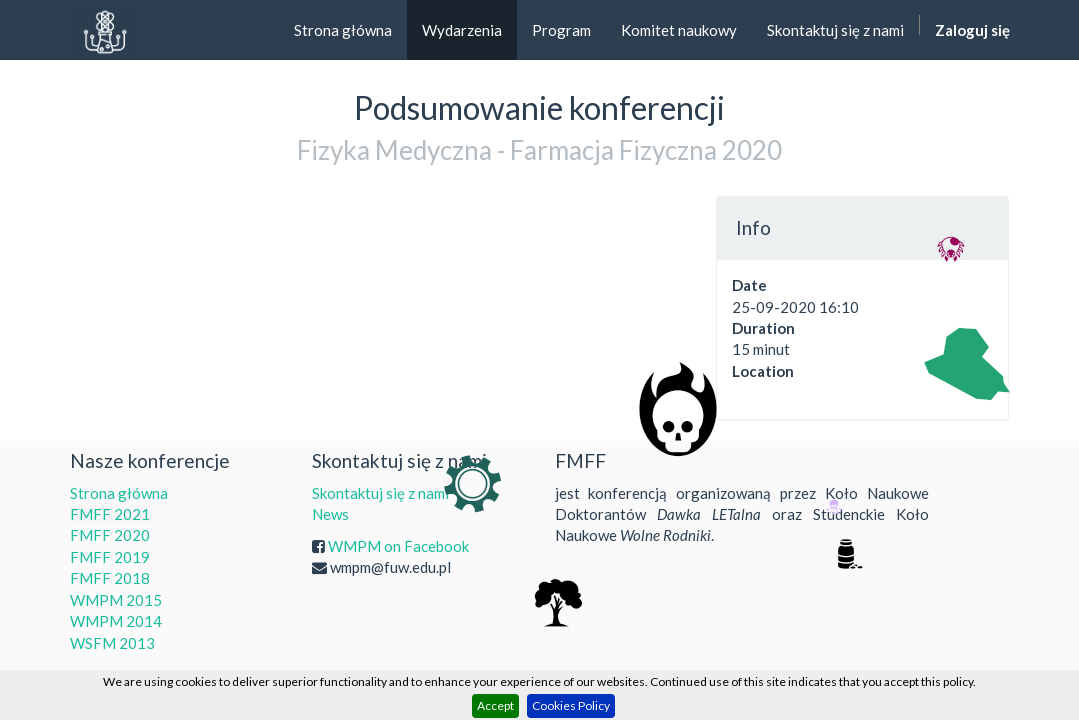 The width and height of the screenshot is (1079, 720). What do you see at coordinates (558, 602) in the screenshot?
I see `select beech tree type in a nature or forestry game` at bounding box center [558, 602].